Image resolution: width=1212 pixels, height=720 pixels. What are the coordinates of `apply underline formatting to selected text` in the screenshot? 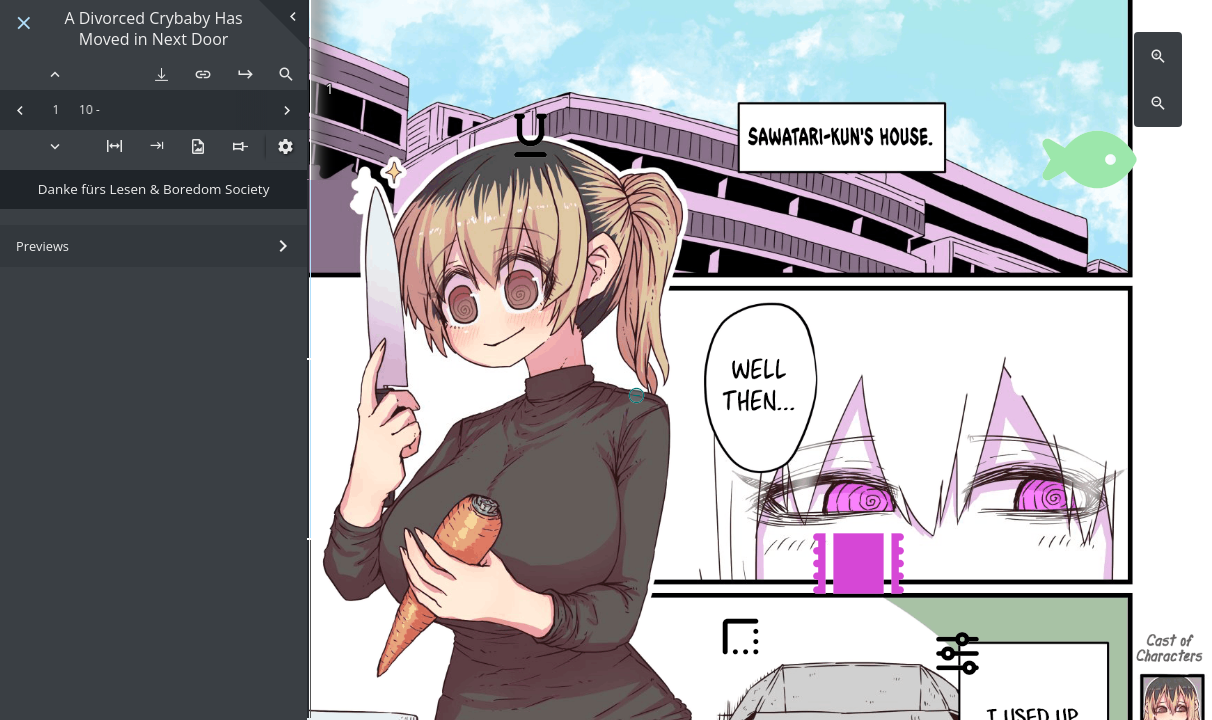 It's located at (530, 135).